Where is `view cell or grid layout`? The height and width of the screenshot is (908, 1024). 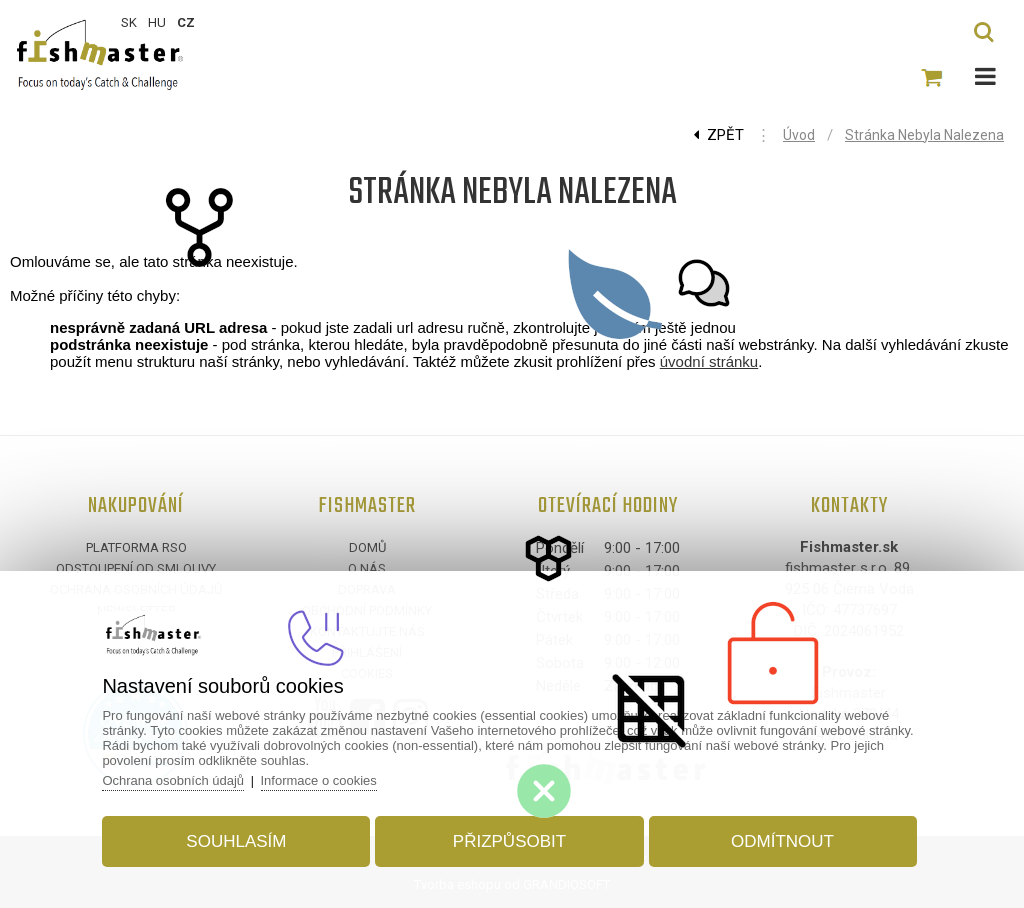
view cell or grid layout is located at coordinates (548, 558).